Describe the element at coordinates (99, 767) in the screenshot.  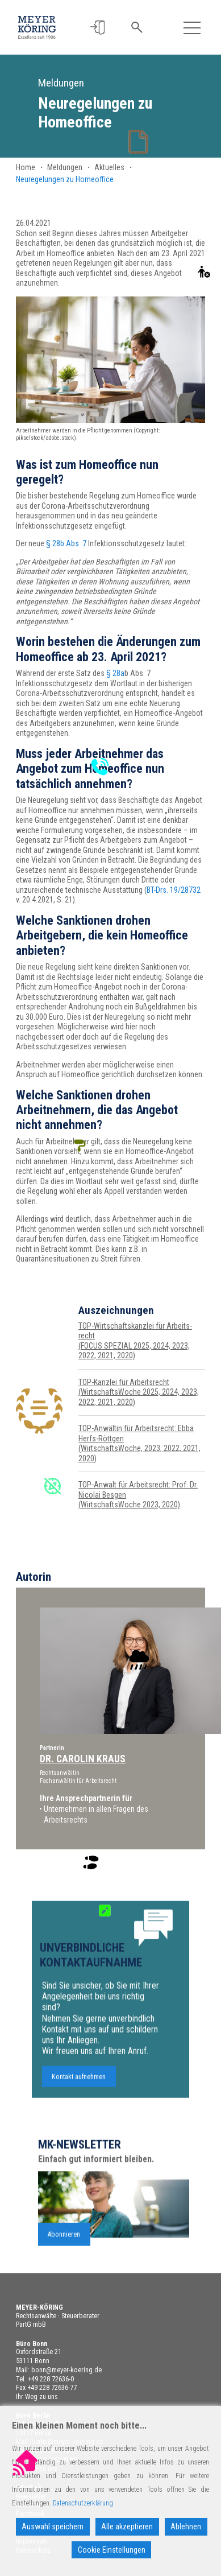
I see `indicates an active or ongoing call` at that location.